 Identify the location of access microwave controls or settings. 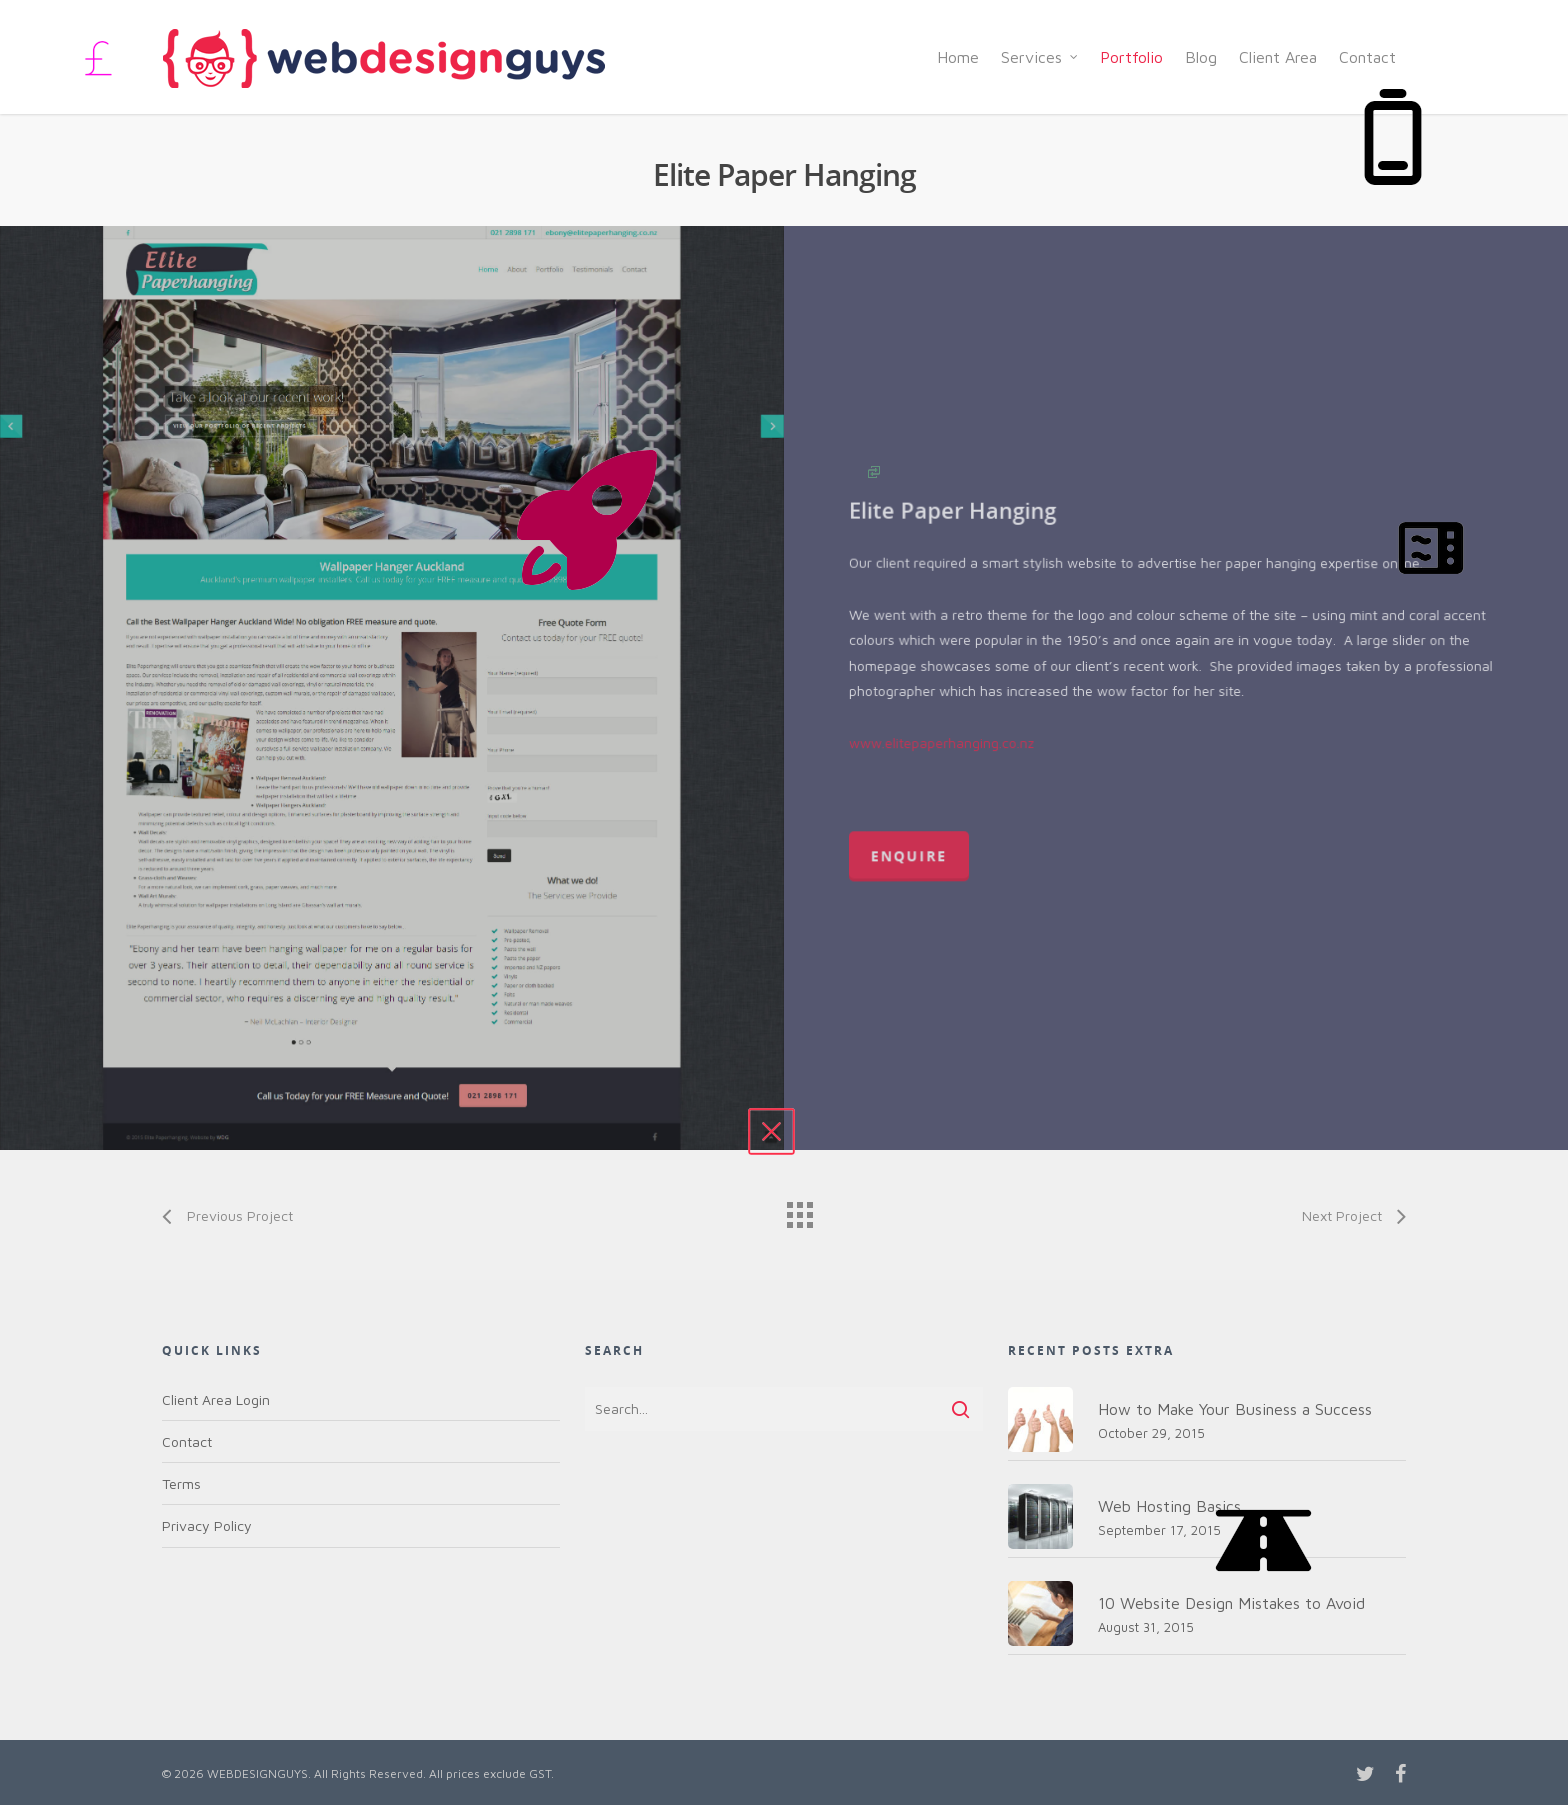
(1431, 548).